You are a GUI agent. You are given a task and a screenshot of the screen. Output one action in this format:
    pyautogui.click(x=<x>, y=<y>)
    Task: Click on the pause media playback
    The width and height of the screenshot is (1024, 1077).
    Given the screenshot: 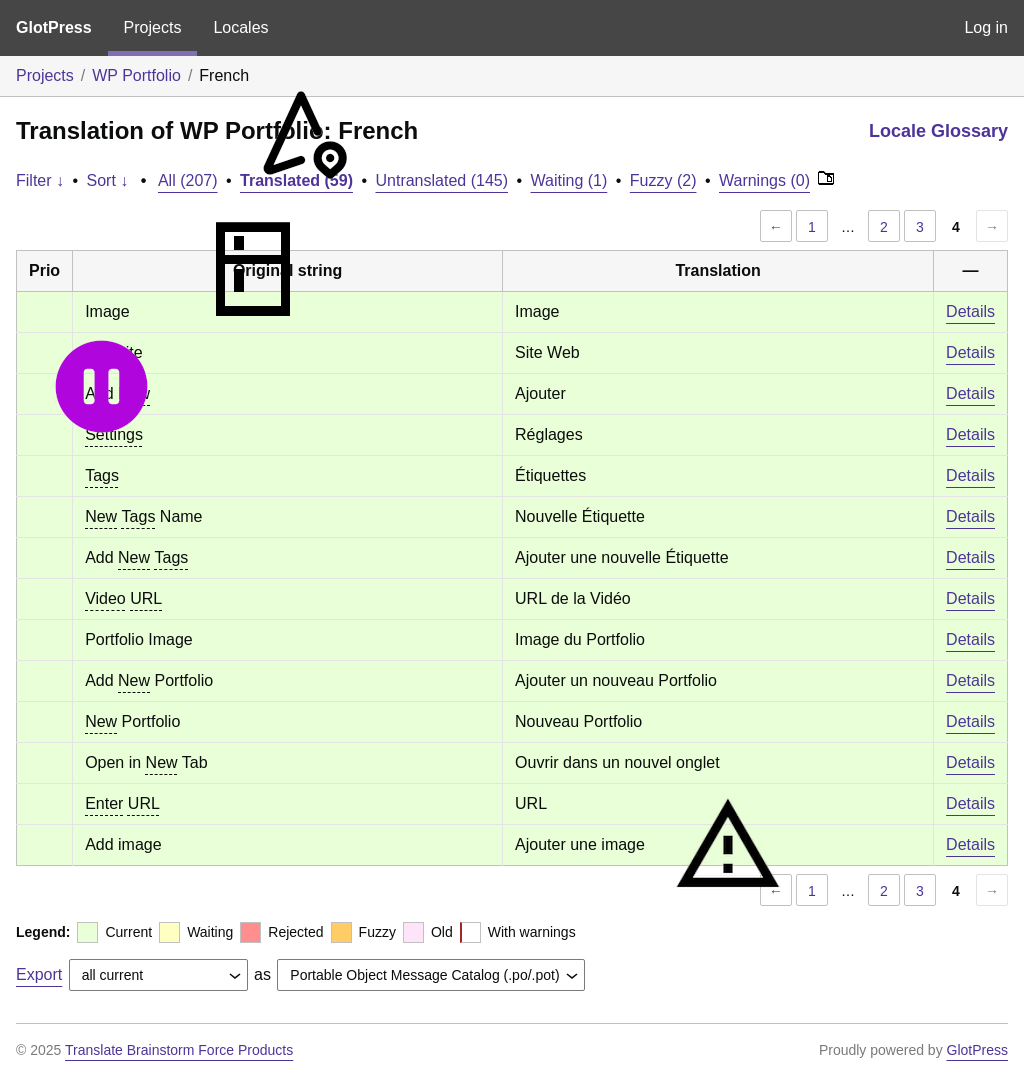 What is the action you would take?
    pyautogui.click(x=101, y=386)
    